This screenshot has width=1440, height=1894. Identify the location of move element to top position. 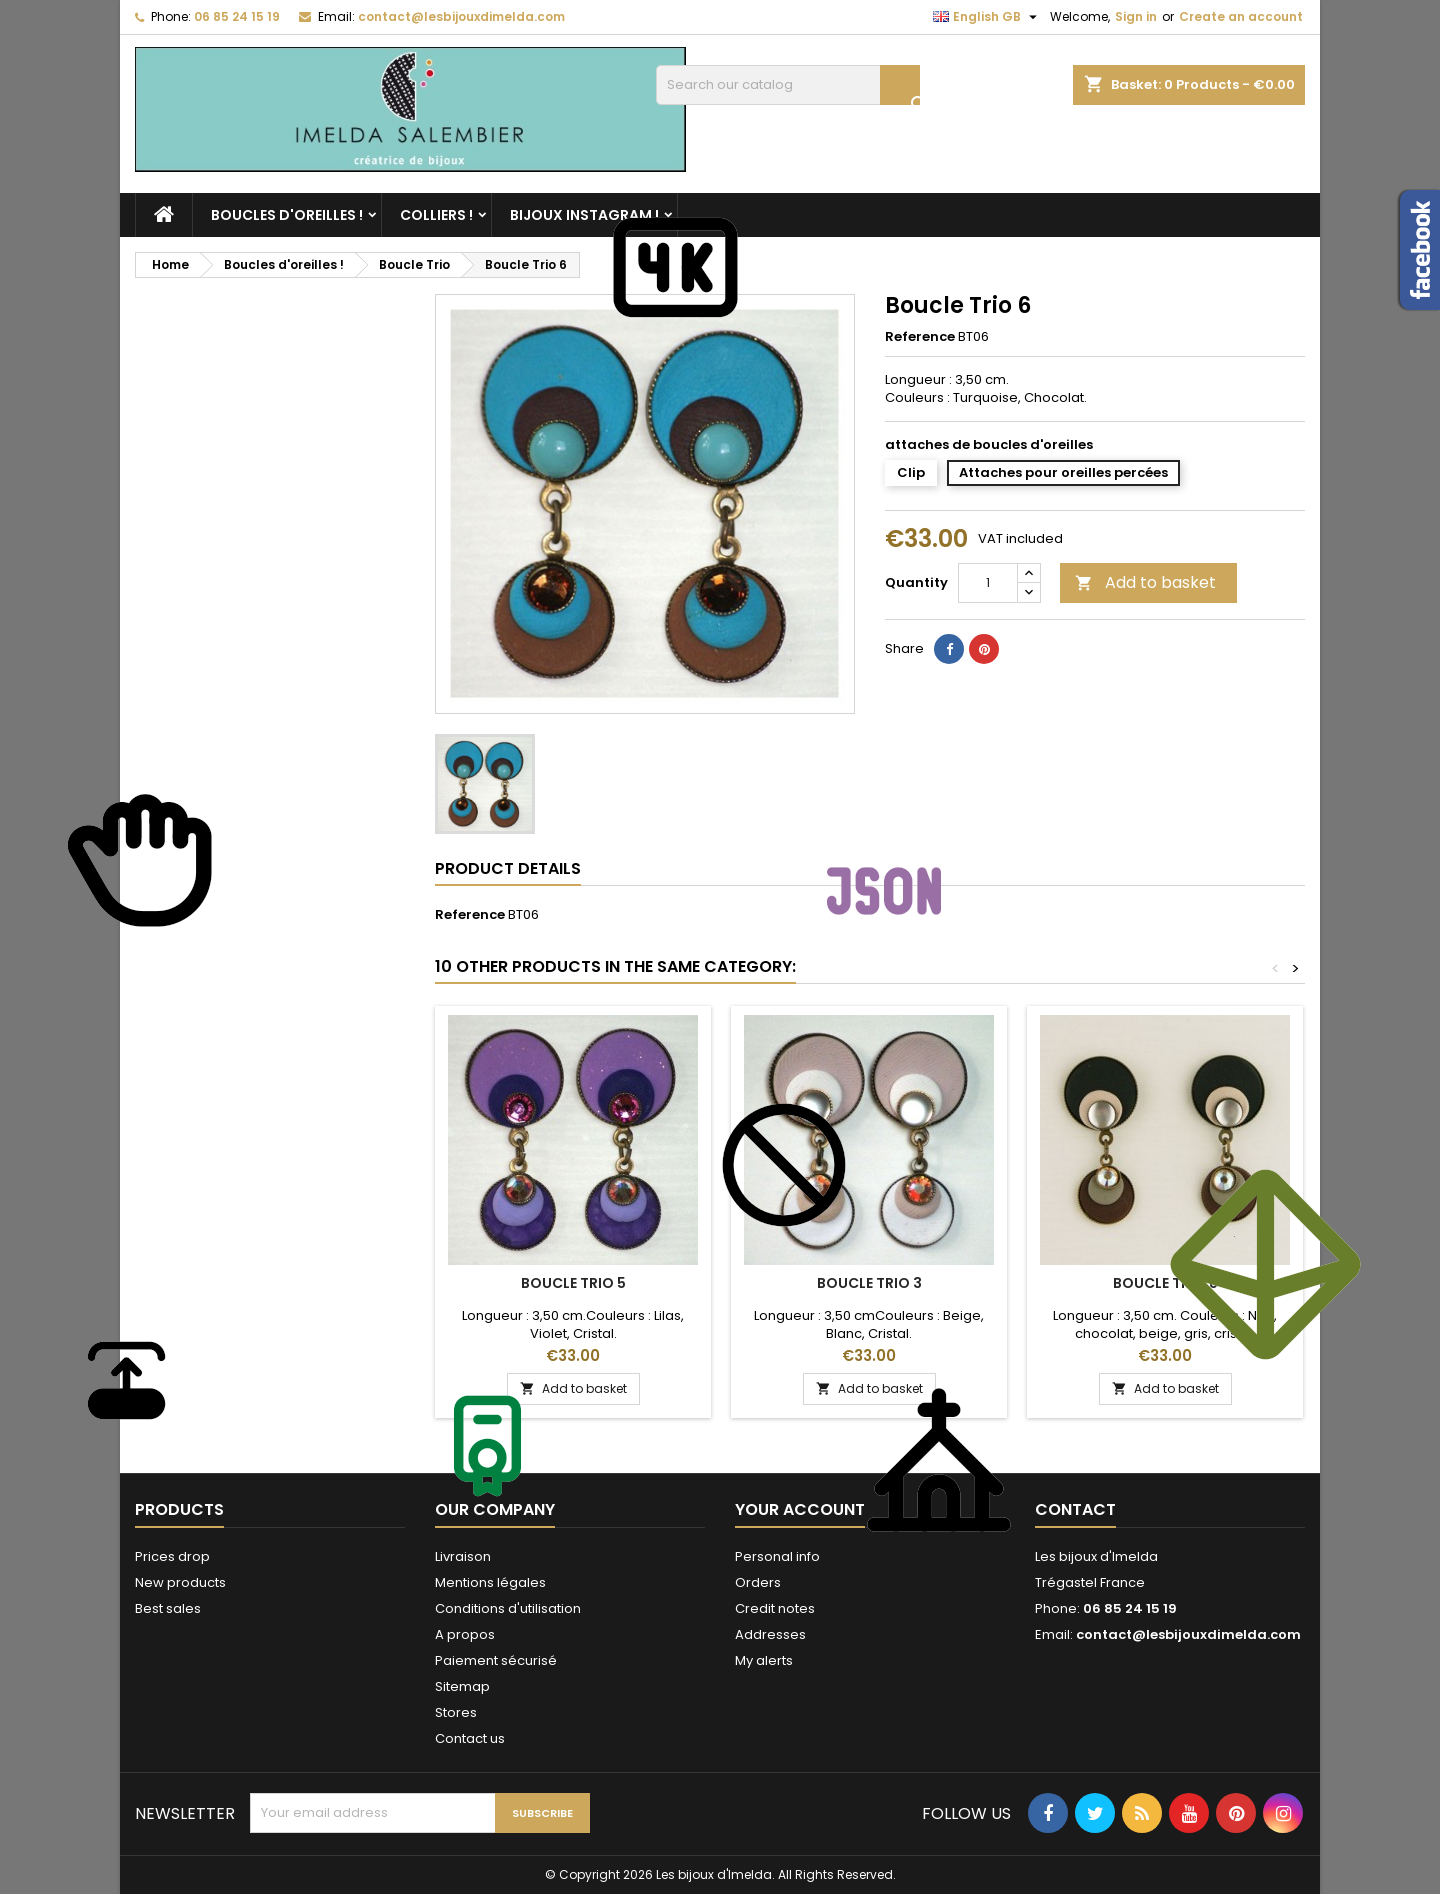
(126, 1380).